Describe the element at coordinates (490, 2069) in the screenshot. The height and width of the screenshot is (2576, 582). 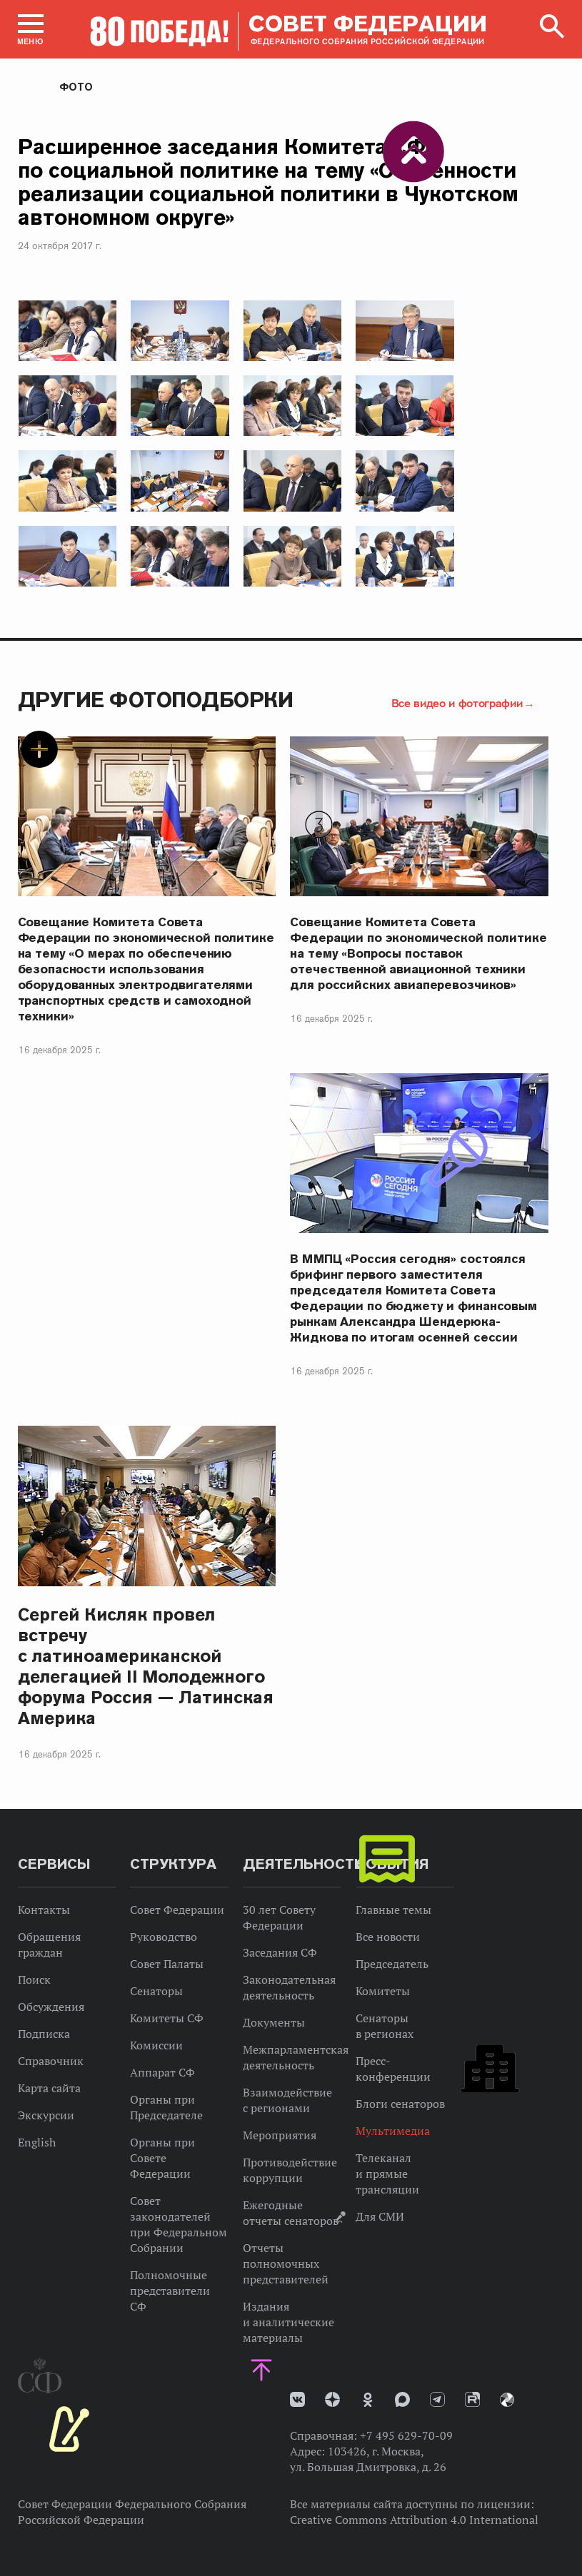
I see `view apartment or residential listings` at that location.